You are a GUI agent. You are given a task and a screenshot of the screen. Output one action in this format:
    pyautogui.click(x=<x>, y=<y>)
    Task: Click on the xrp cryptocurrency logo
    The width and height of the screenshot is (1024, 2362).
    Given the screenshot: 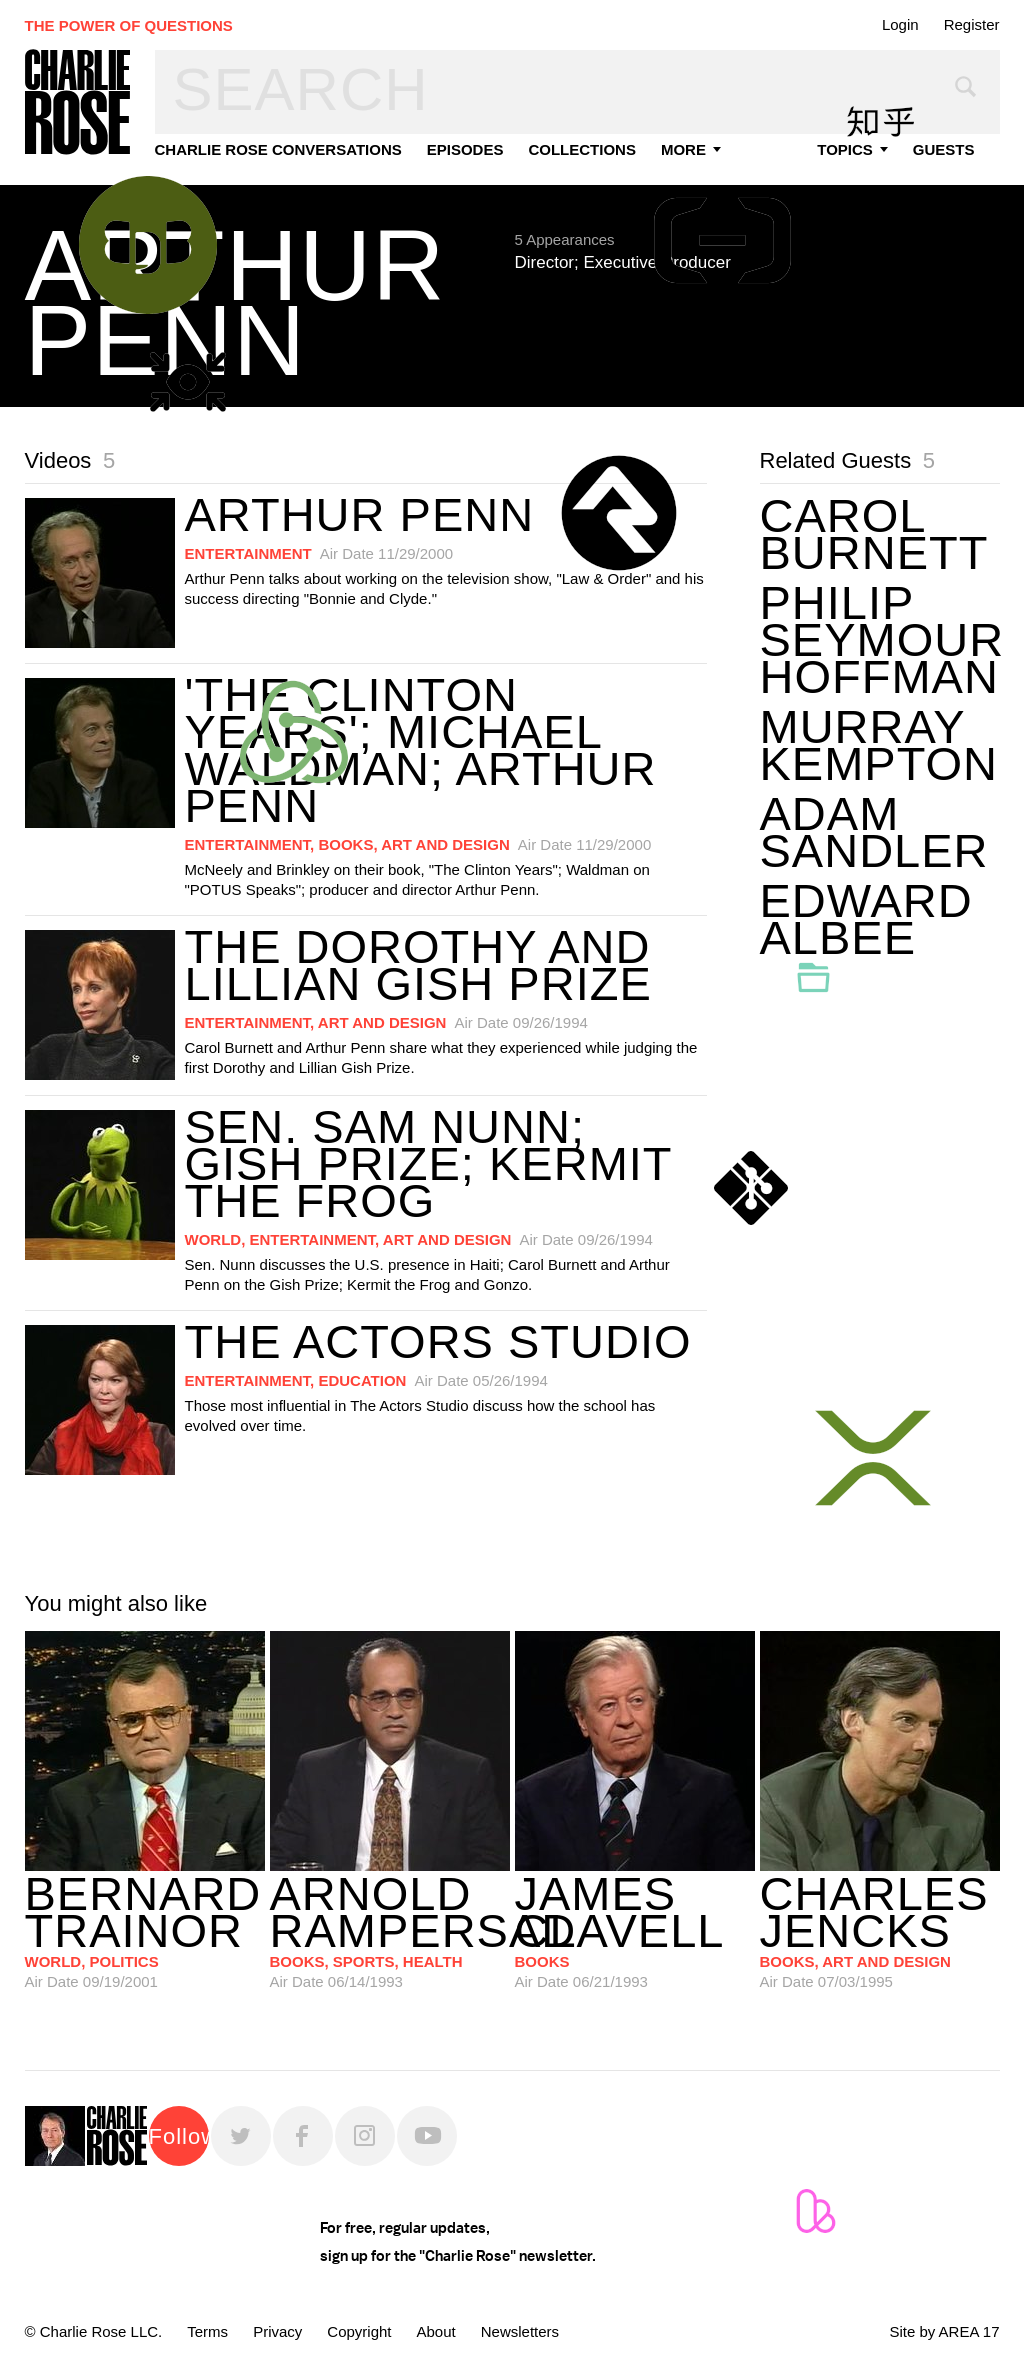 What is the action you would take?
    pyautogui.click(x=873, y=1458)
    